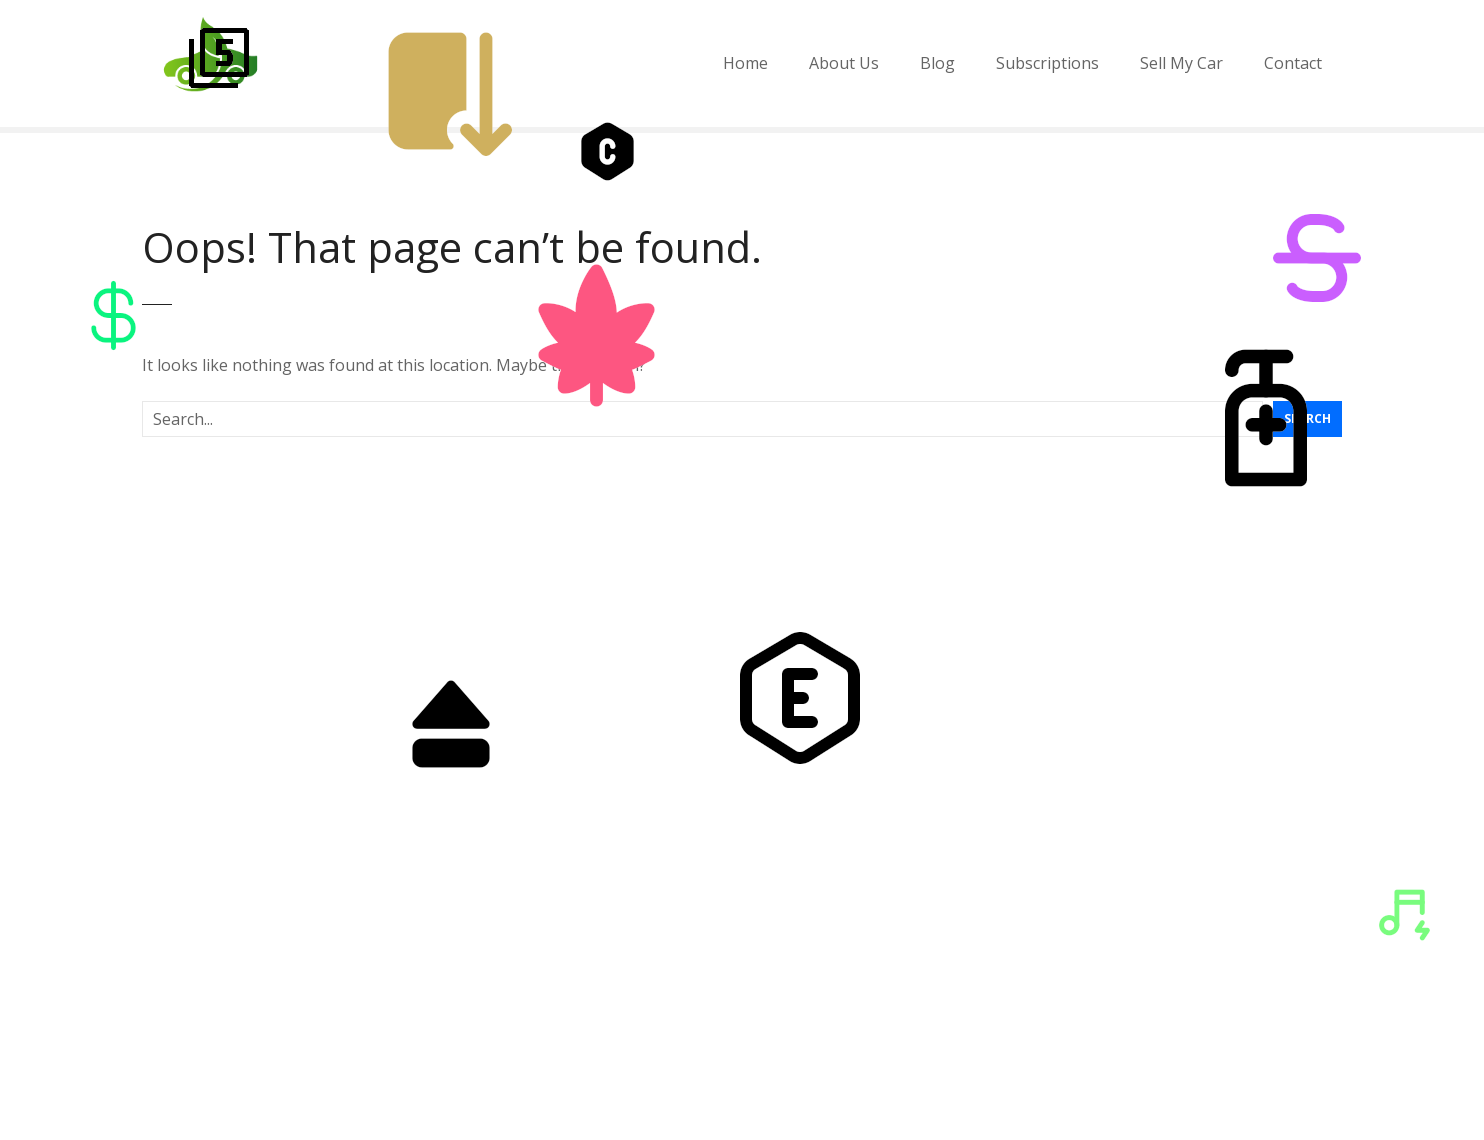  I want to click on apply strikethrough formatting to selected text, so click(1317, 258).